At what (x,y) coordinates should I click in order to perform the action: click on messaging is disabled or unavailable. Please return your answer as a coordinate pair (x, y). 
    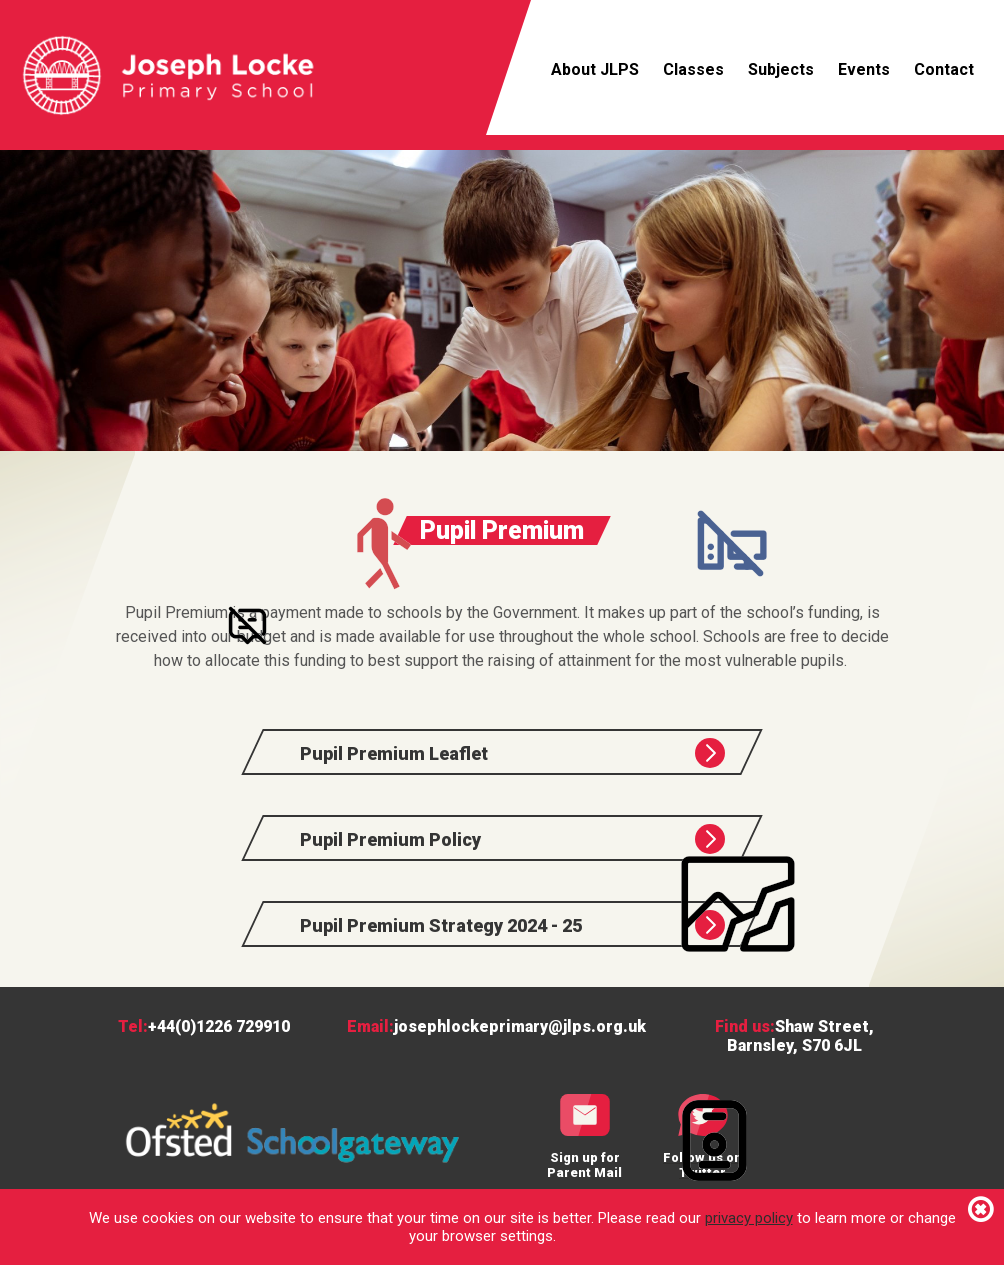
    Looking at the image, I should click on (247, 625).